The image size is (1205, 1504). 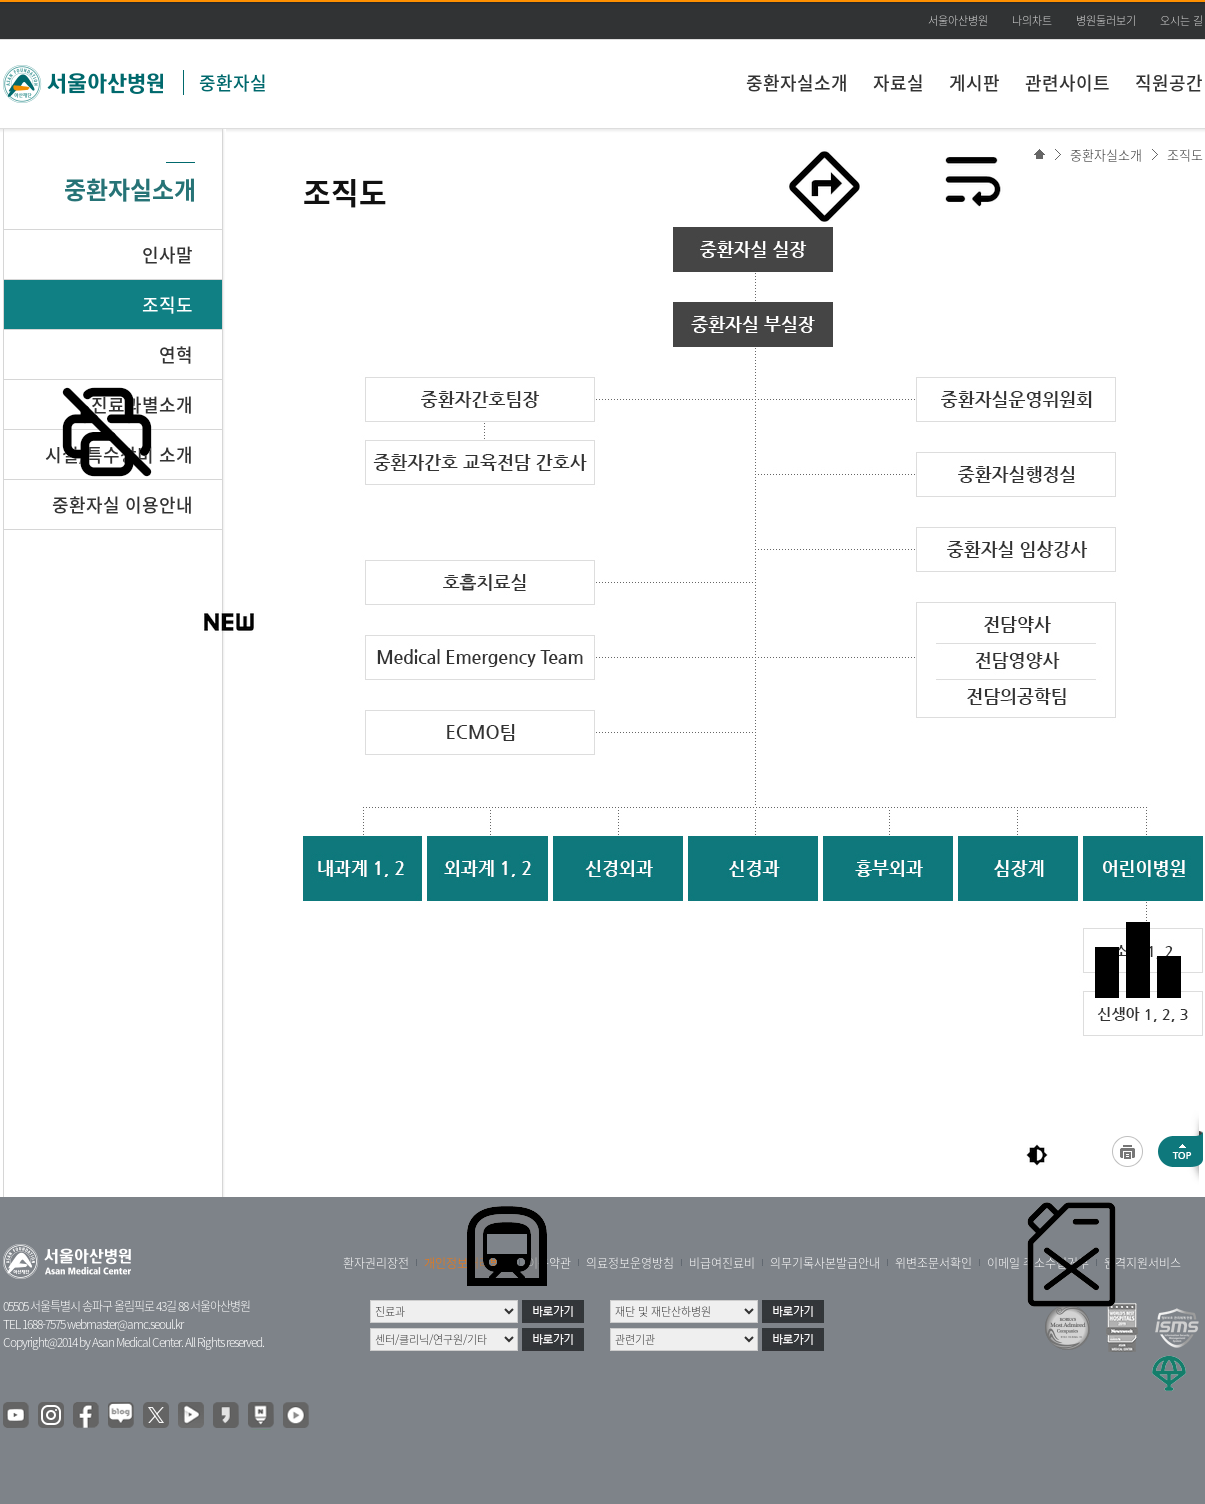 What do you see at coordinates (1138, 960) in the screenshot?
I see `view leaderboard rankings` at bounding box center [1138, 960].